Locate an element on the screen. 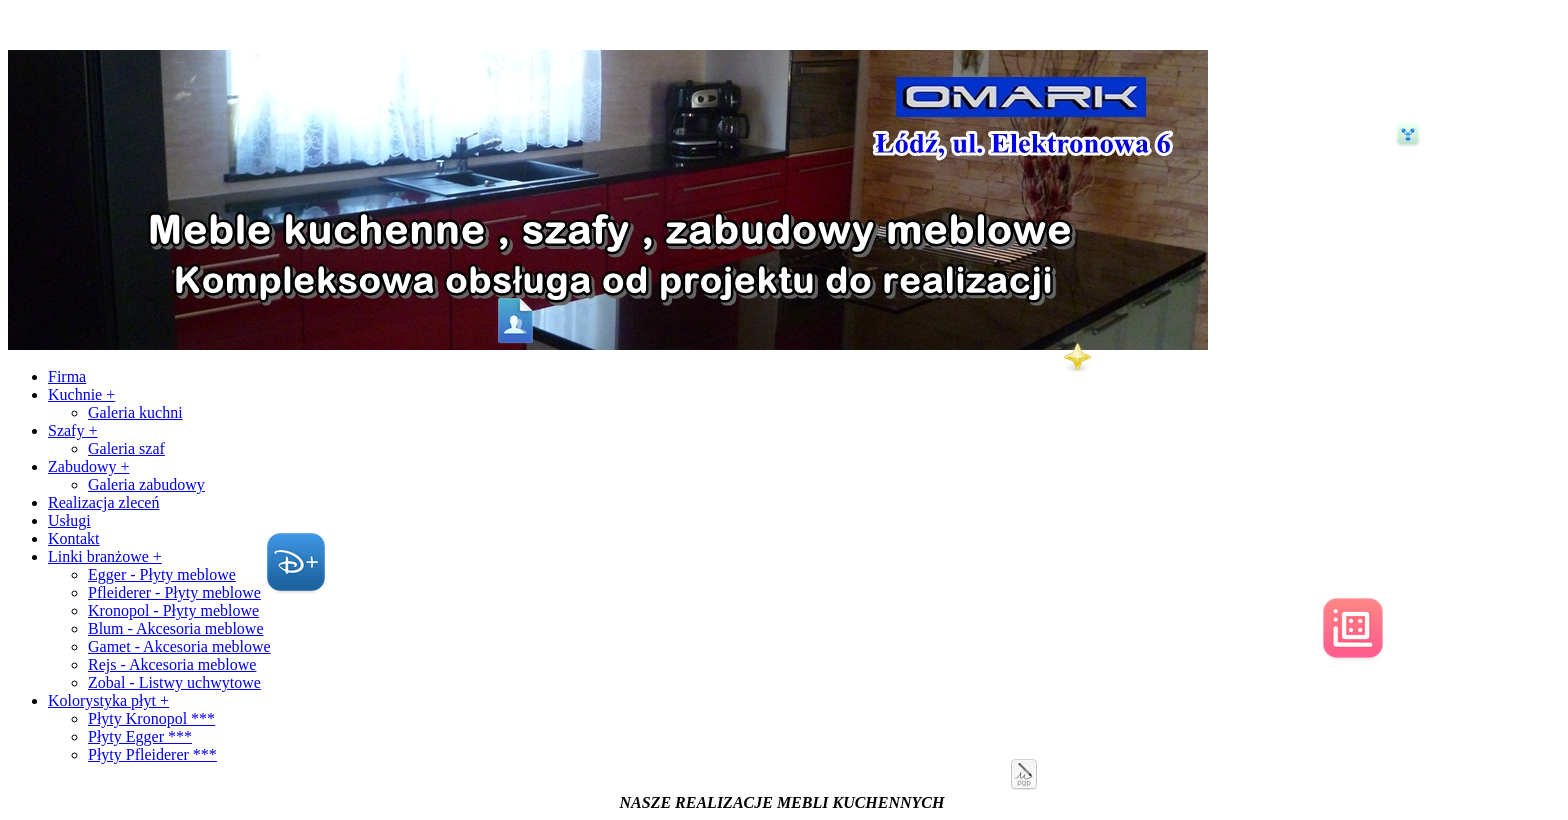 The width and height of the screenshot is (1568, 820). open ludusavi game save backup tool is located at coordinates (1353, 628).